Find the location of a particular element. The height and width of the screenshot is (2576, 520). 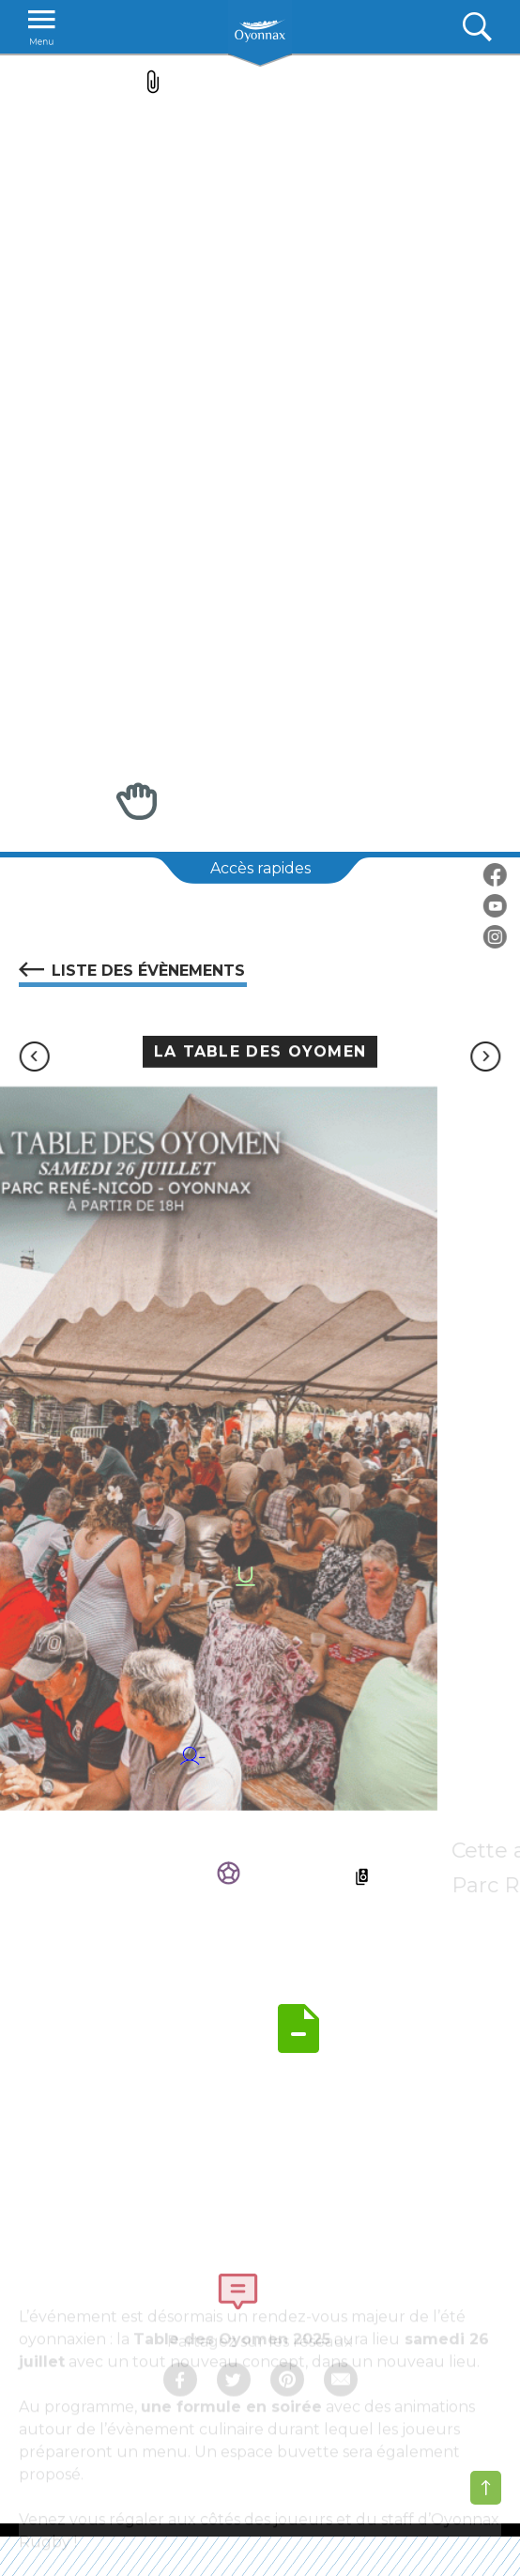

remove a user or contact is located at coordinates (191, 1756).